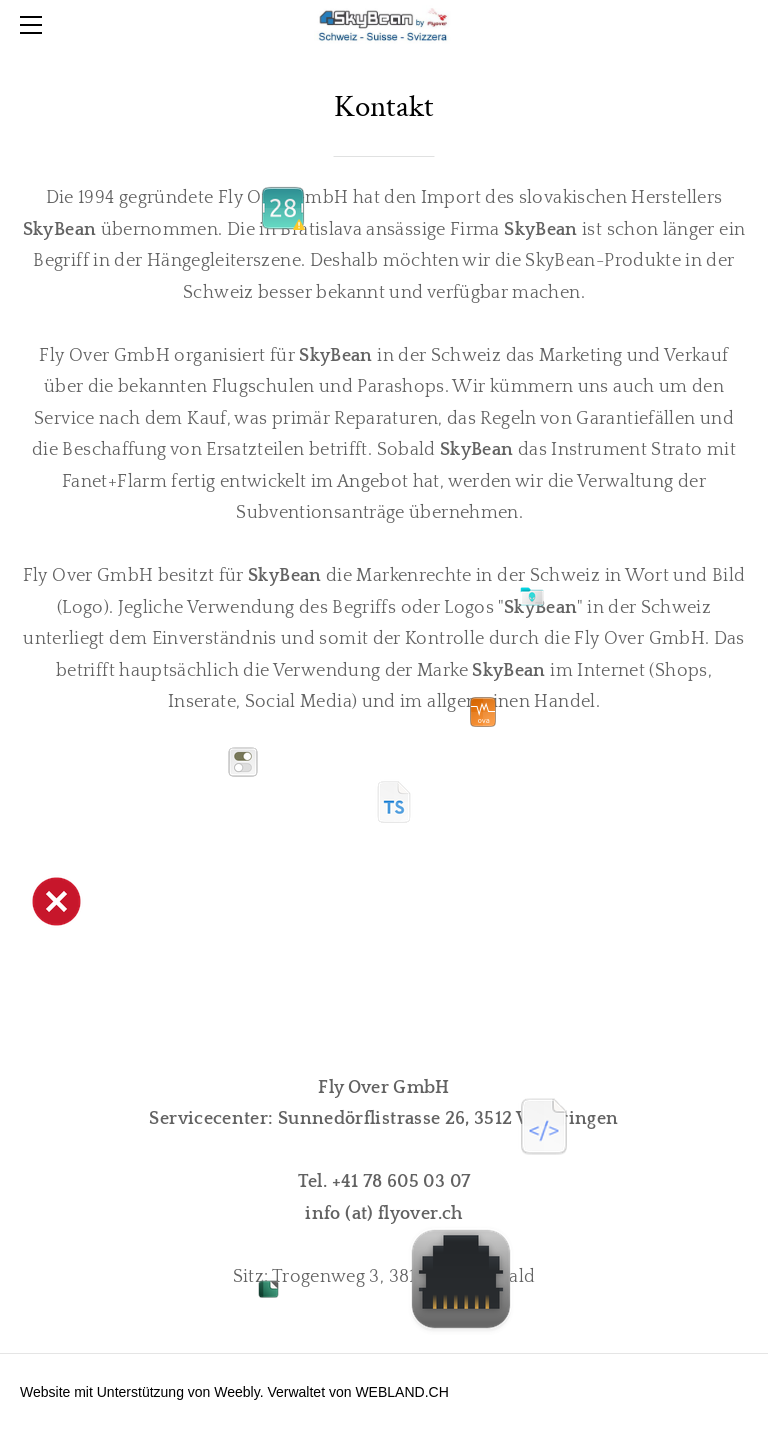 Image resolution: width=768 pixels, height=1430 pixels. What do you see at coordinates (483, 712) in the screenshot?
I see `open a VirtualBox appliance file (.ova)` at bounding box center [483, 712].